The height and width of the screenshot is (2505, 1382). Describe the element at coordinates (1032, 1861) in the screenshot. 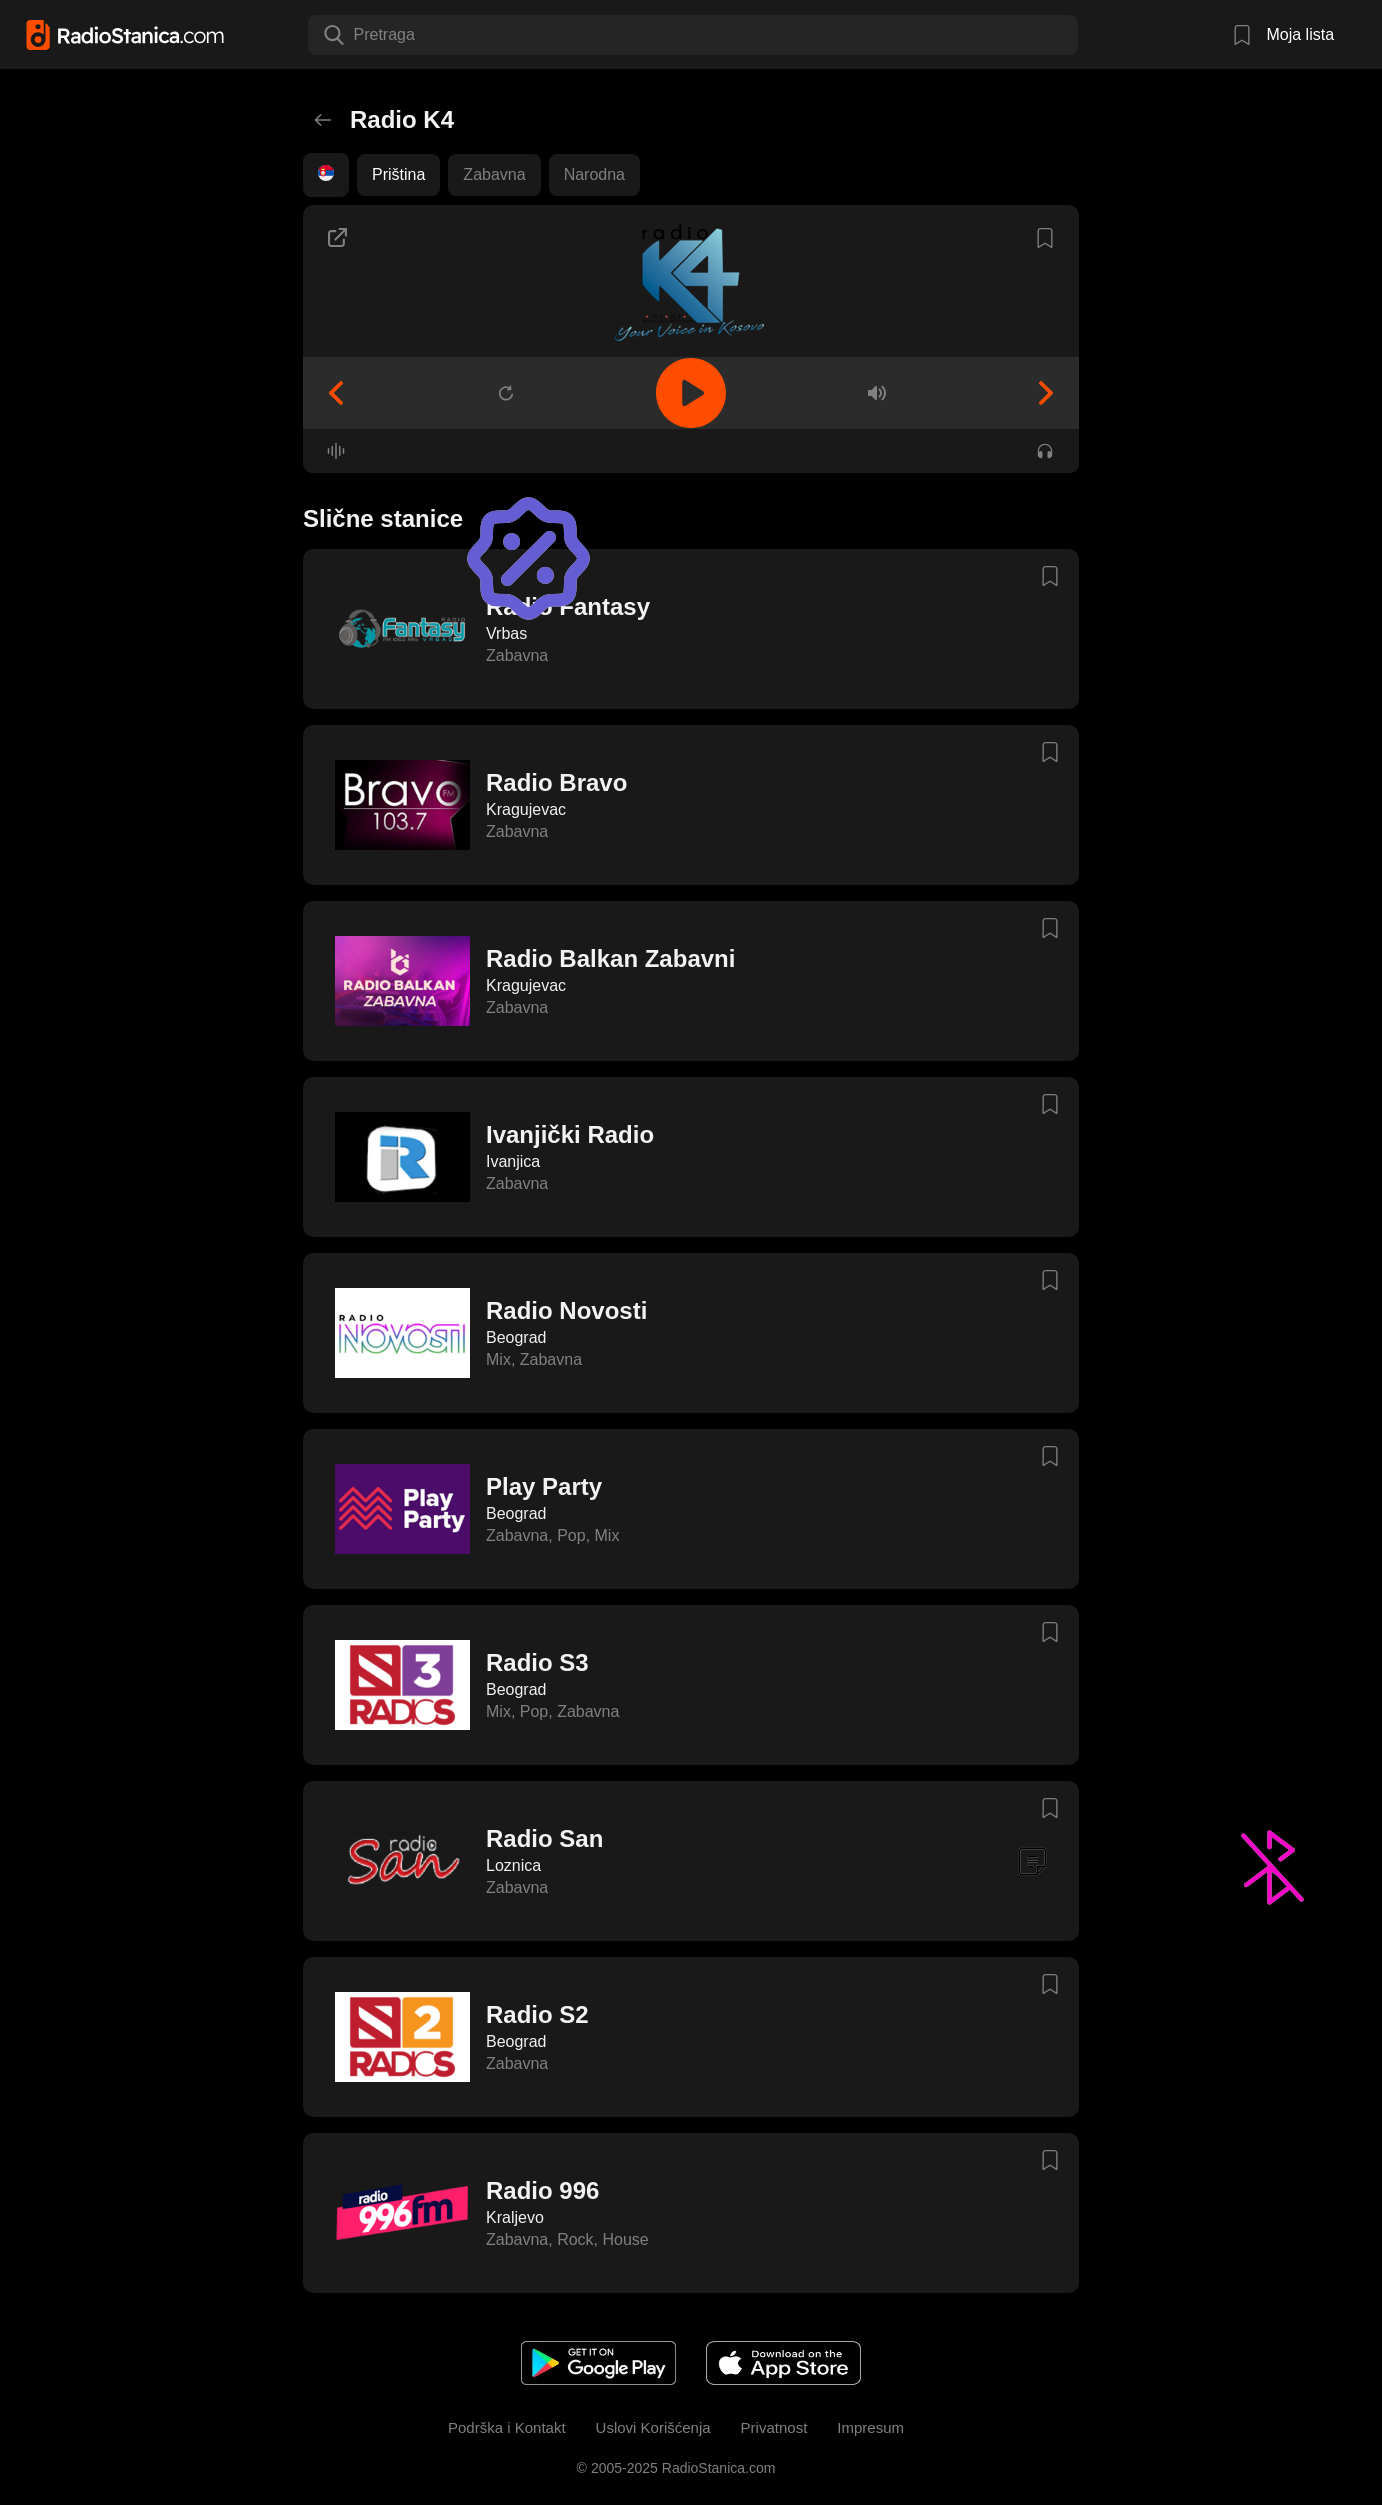

I see `create a new note` at that location.